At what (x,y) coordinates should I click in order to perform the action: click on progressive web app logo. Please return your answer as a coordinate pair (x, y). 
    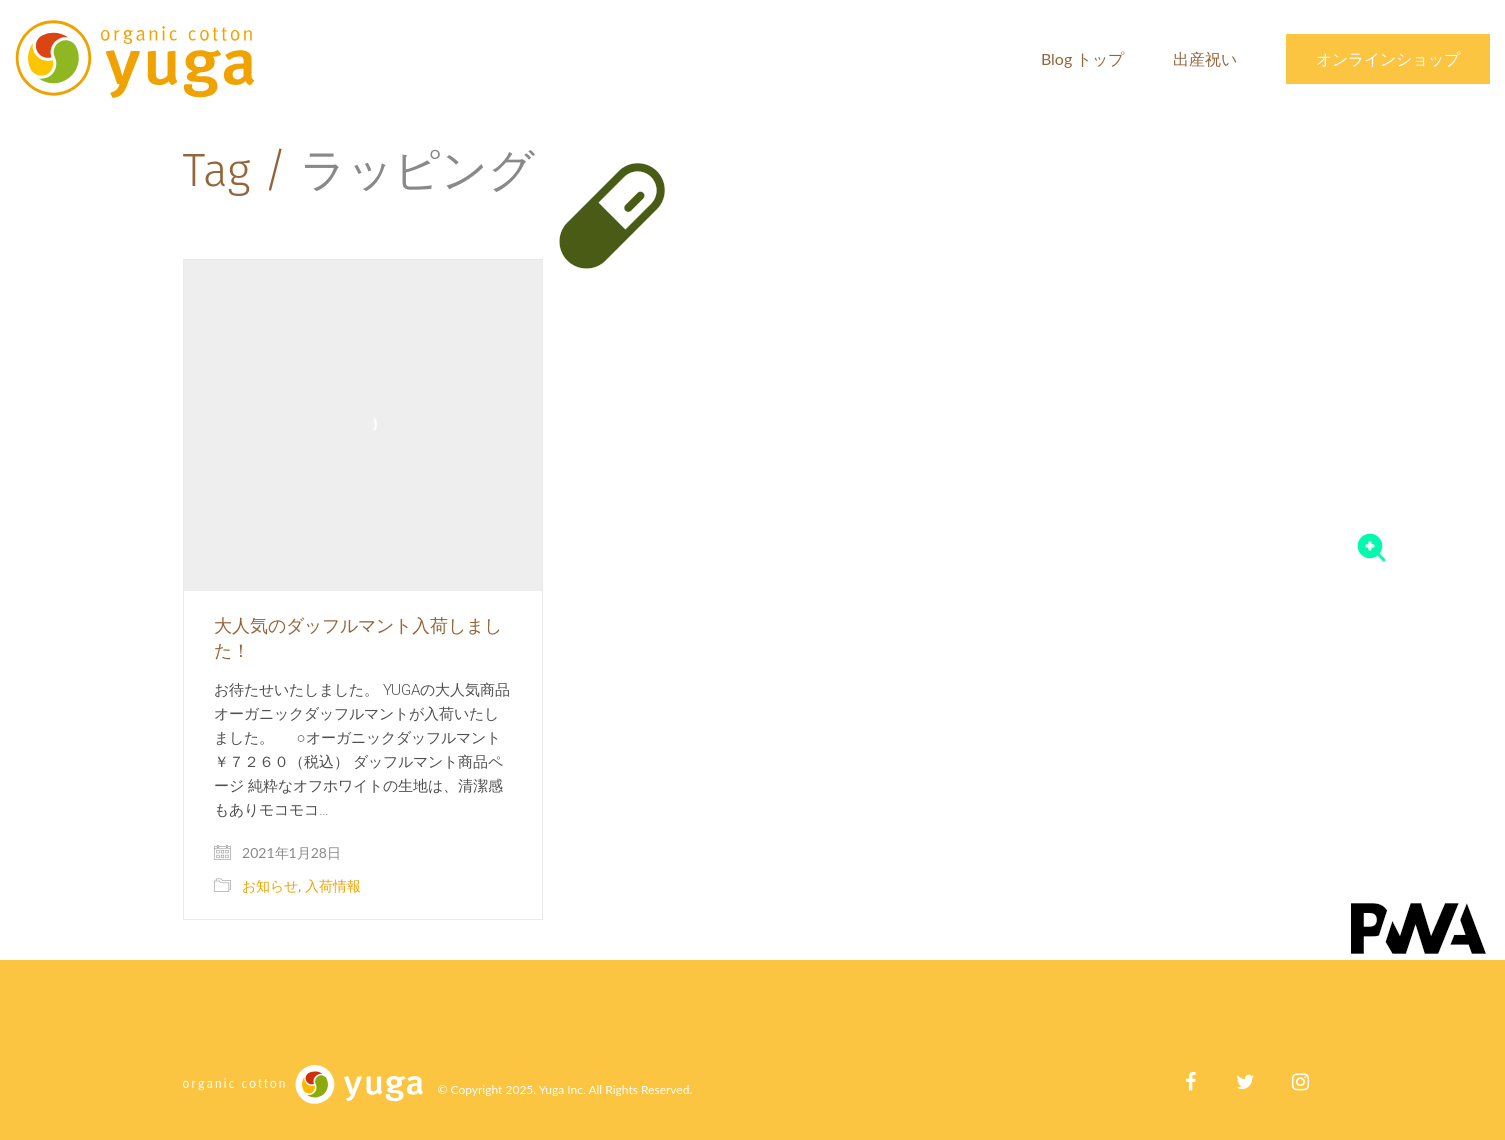
    Looking at the image, I should click on (1418, 928).